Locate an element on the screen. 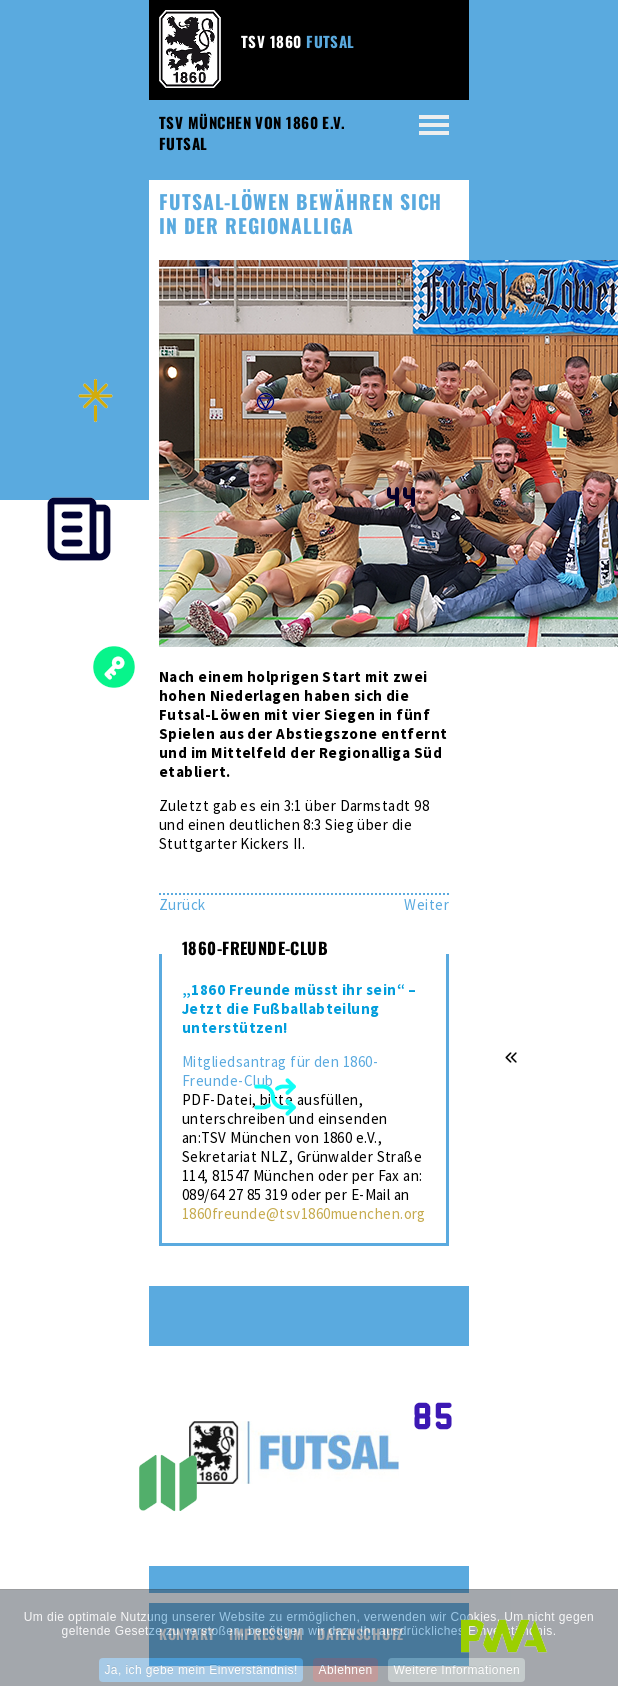 The height and width of the screenshot is (1686, 618). displays the number 85 as a badge or counter is located at coordinates (433, 1416).